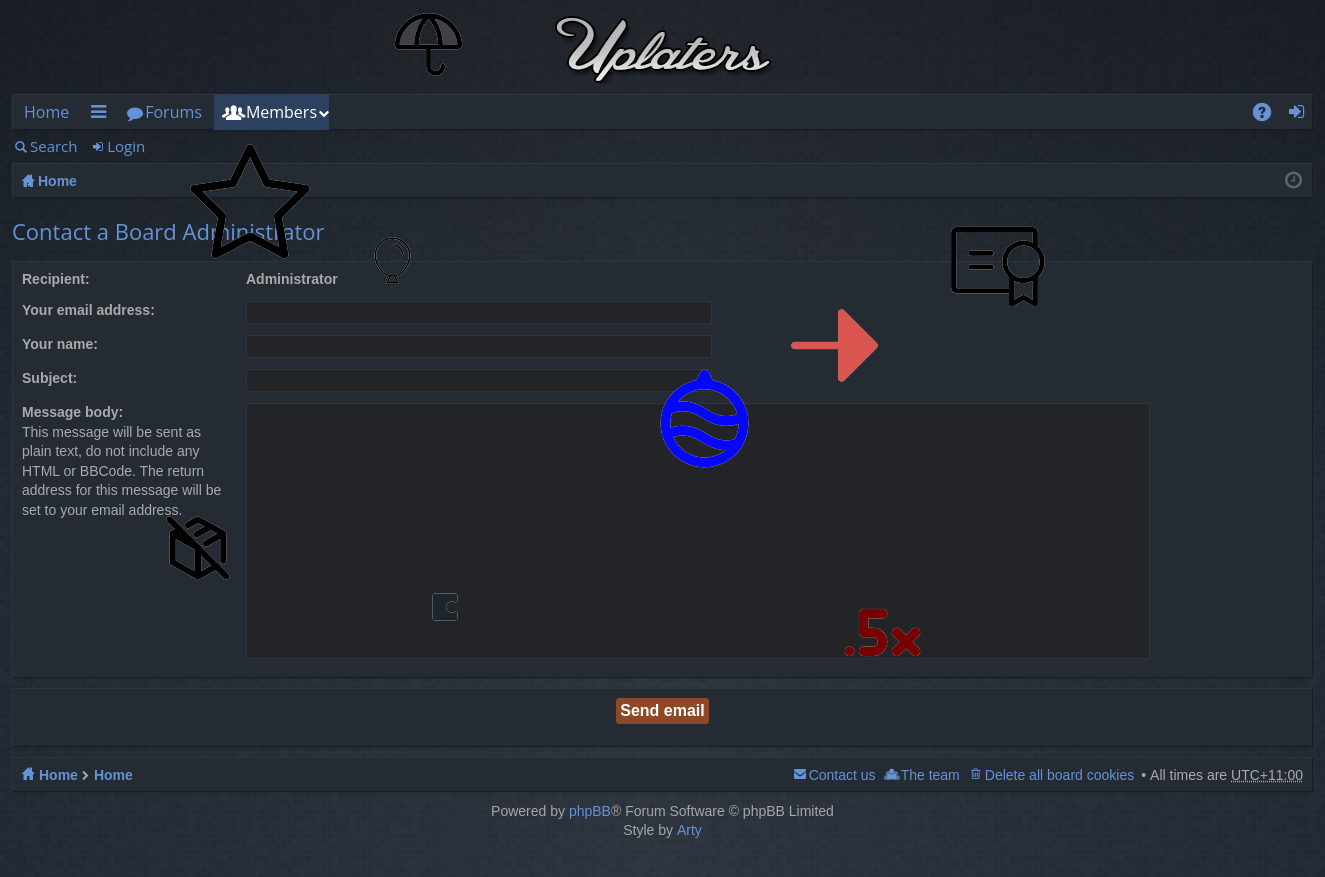 This screenshot has width=1325, height=877. Describe the element at coordinates (250, 207) in the screenshot. I see `add item to favorites` at that location.